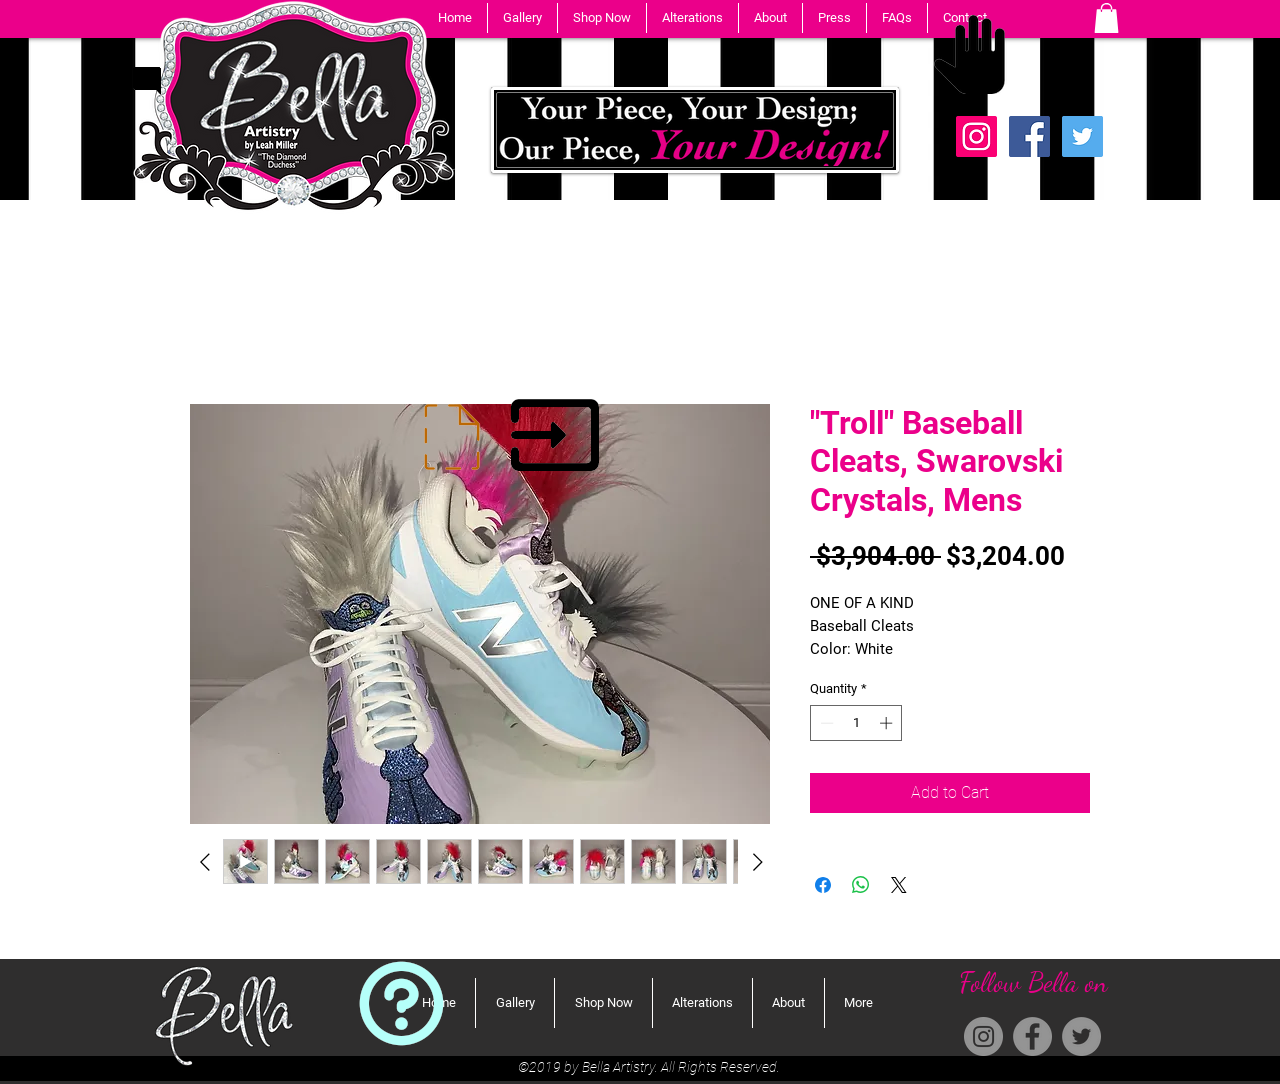 This screenshot has width=1280, height=1084. Describe the element at coordinates (452, 437) in the screenshot. I see `upload or select a file` at that location.